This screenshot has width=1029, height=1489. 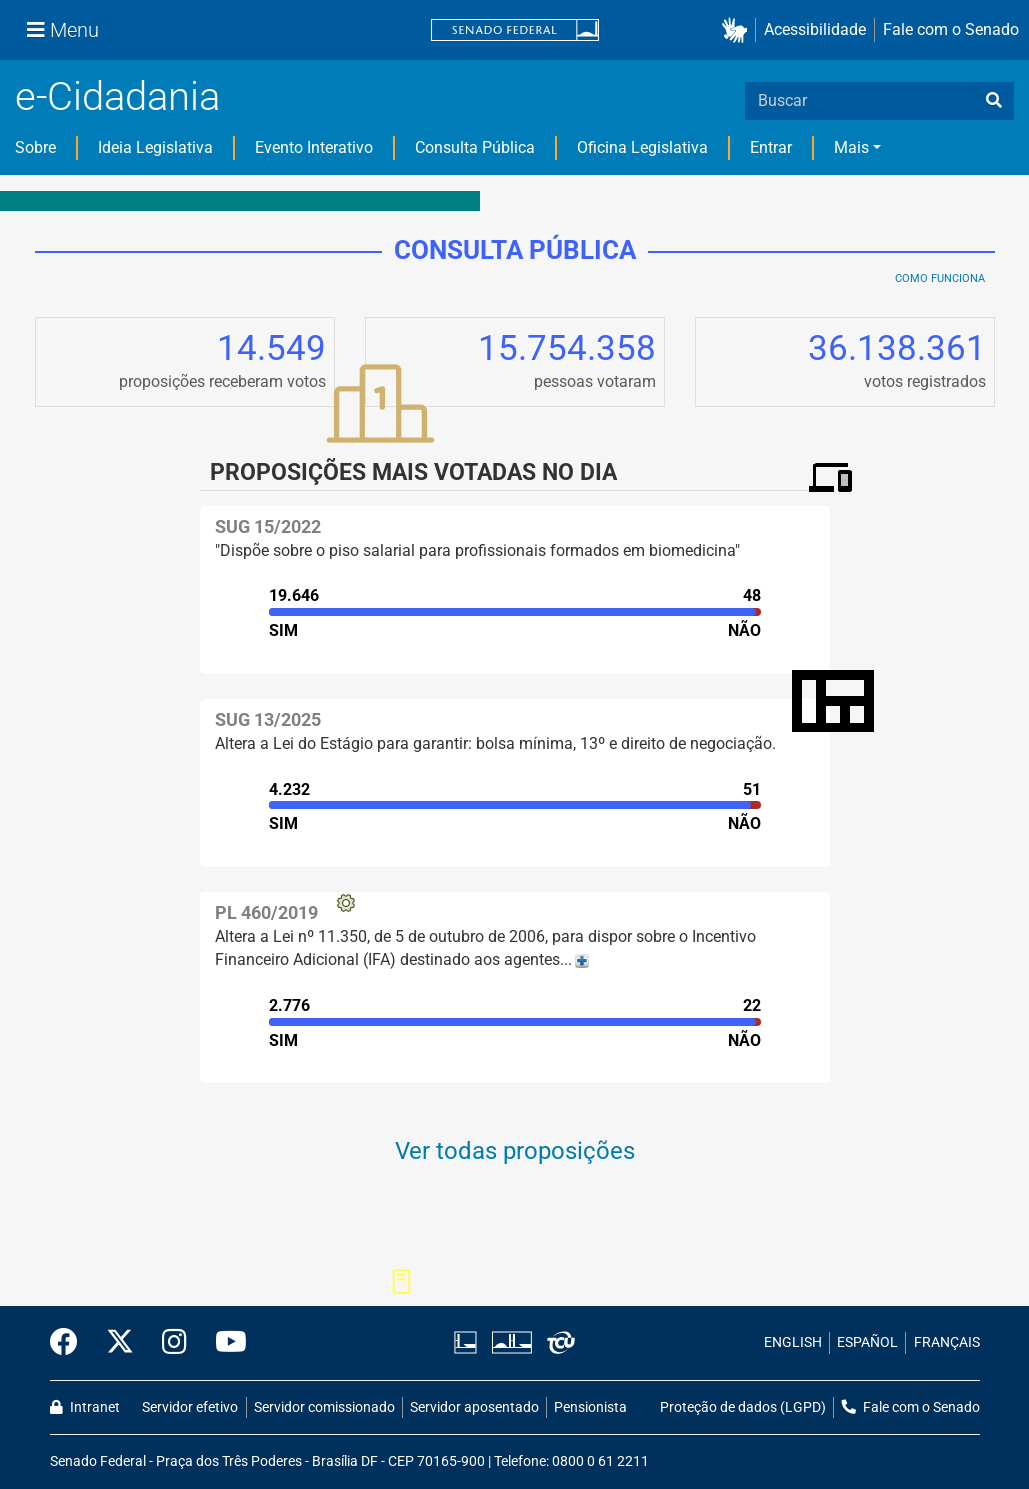 What do you see at coordinates (380, 403) in the screenshot?
I see `view leaderboard or rankings` at bounding box center [380, 403].